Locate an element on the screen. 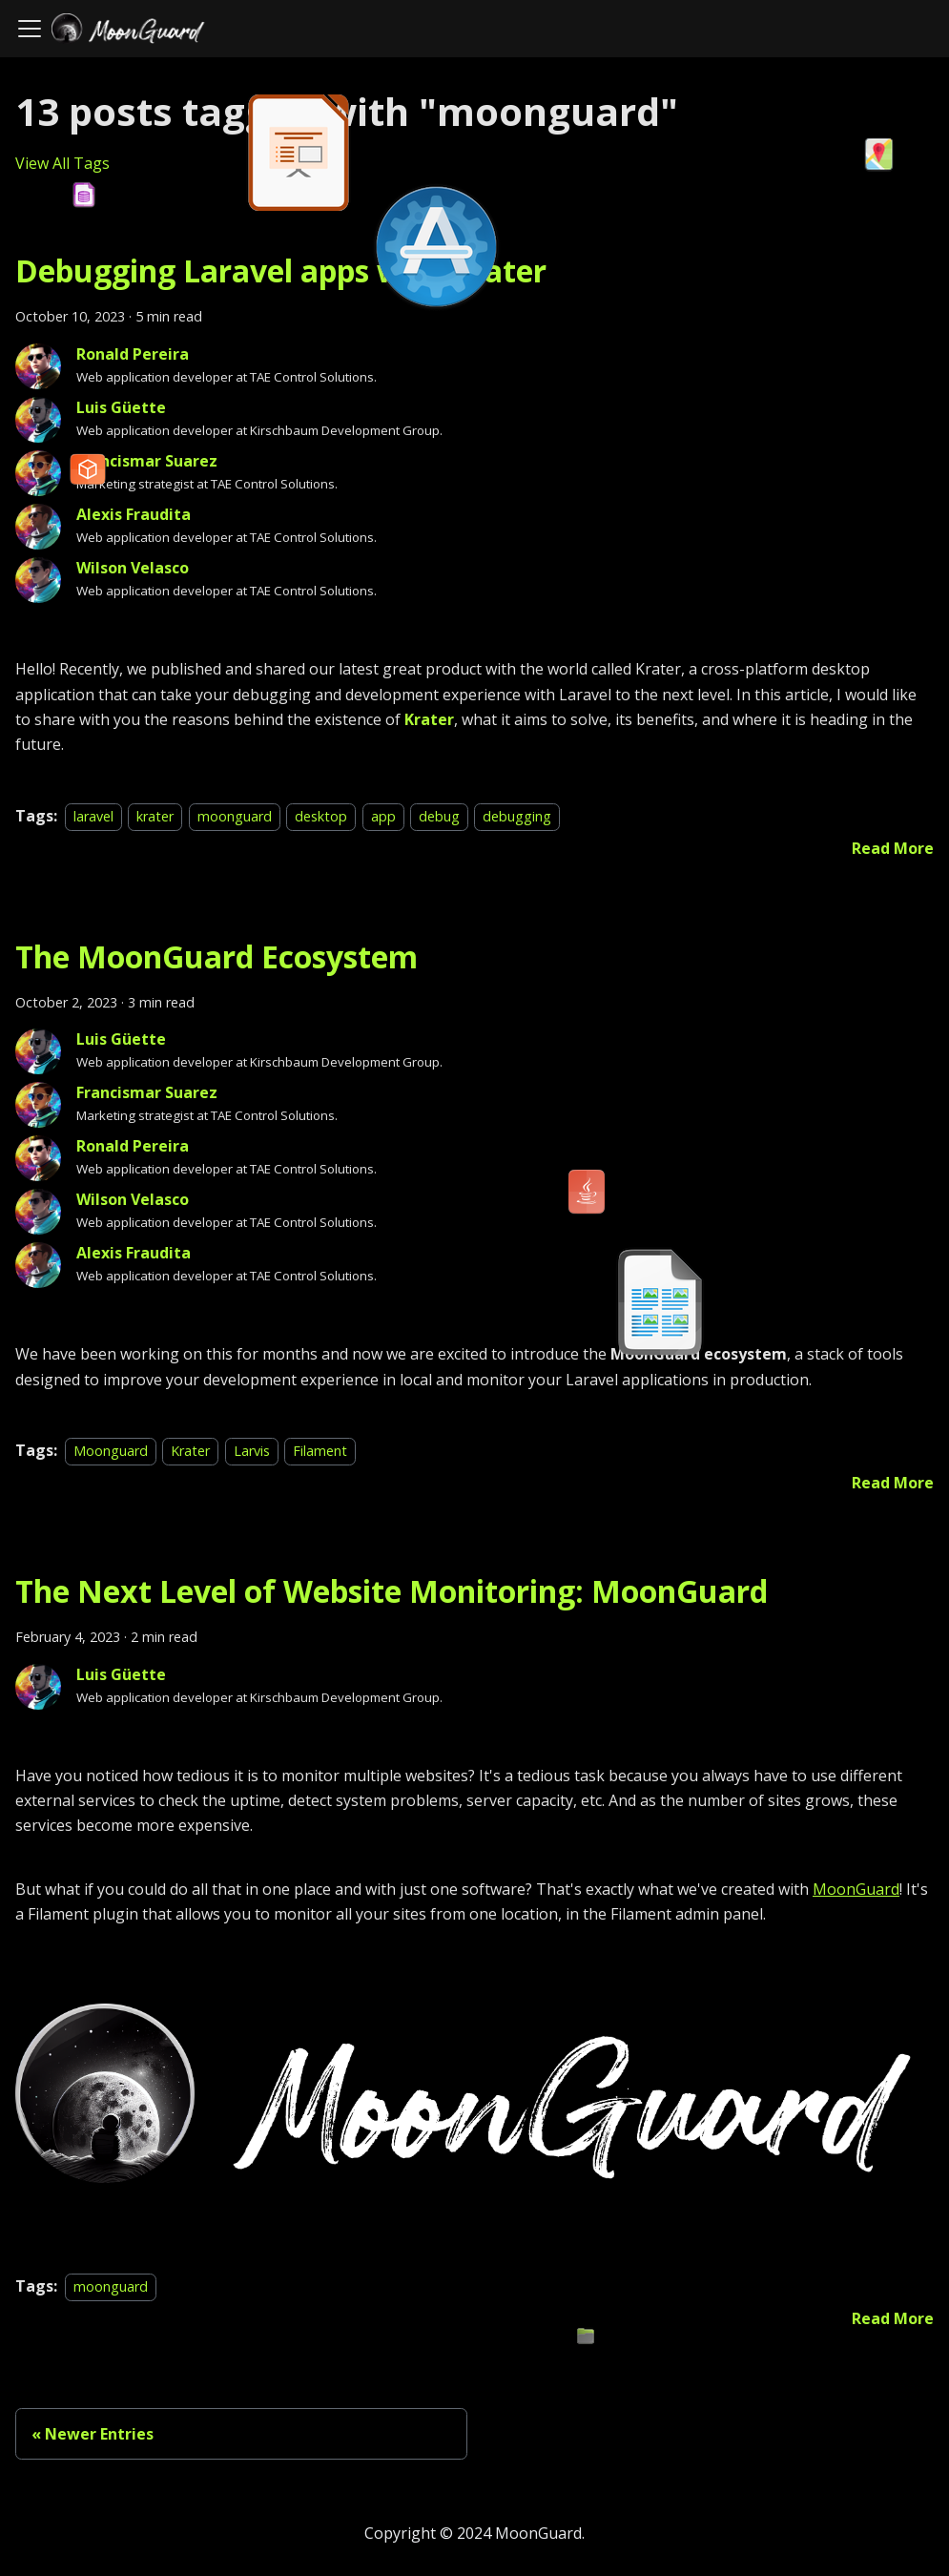  a java source code file is located at coordinates (587, 1192).